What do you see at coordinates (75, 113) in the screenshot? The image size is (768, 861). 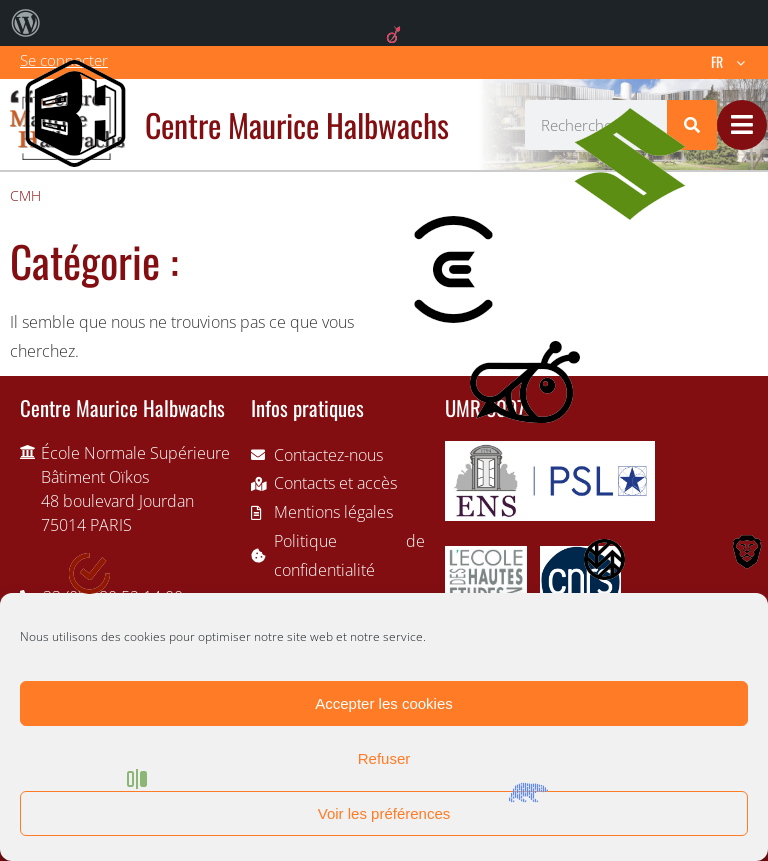 I see `visit bisecthosting website` at bounding box center [75, 113].